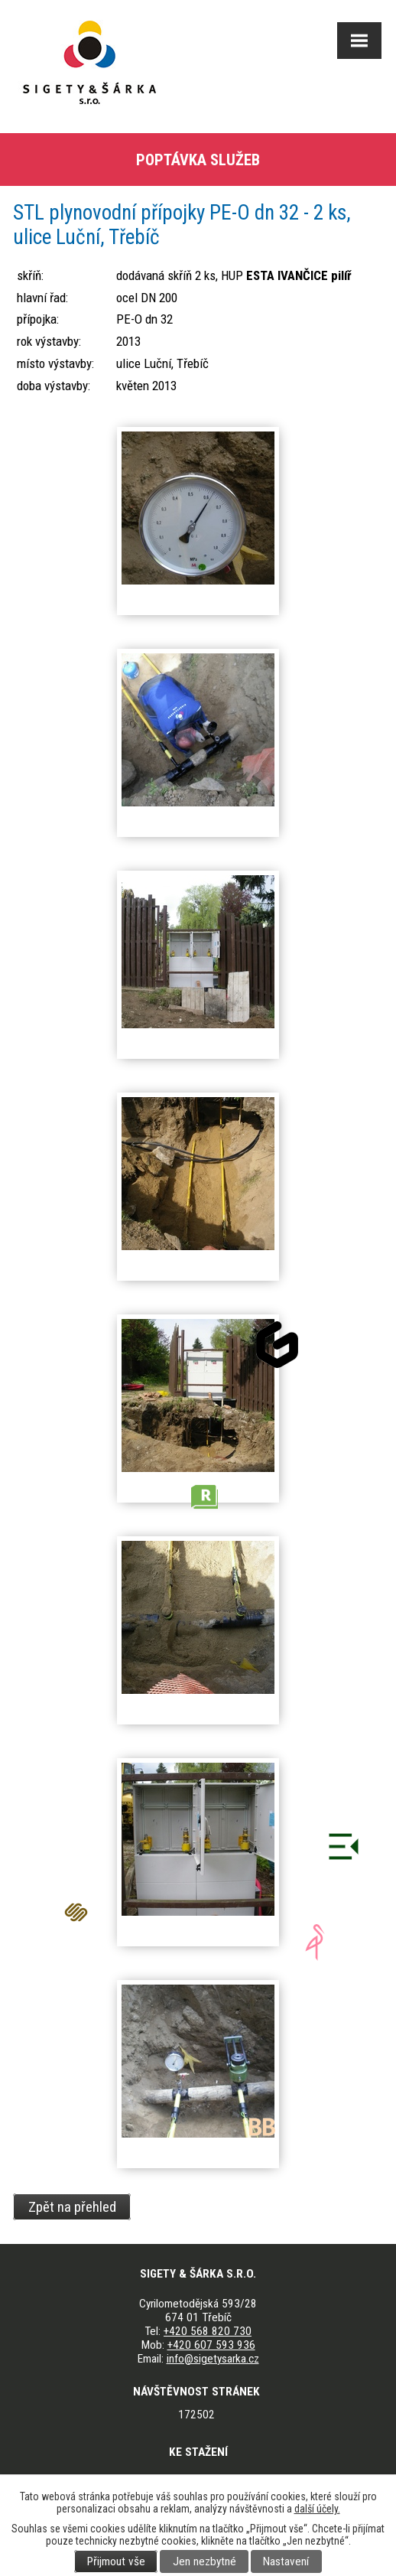  Describe the element at coordinates (277, 1344) in the screenshot. I see `open gitpod cloud development environment` at that location.